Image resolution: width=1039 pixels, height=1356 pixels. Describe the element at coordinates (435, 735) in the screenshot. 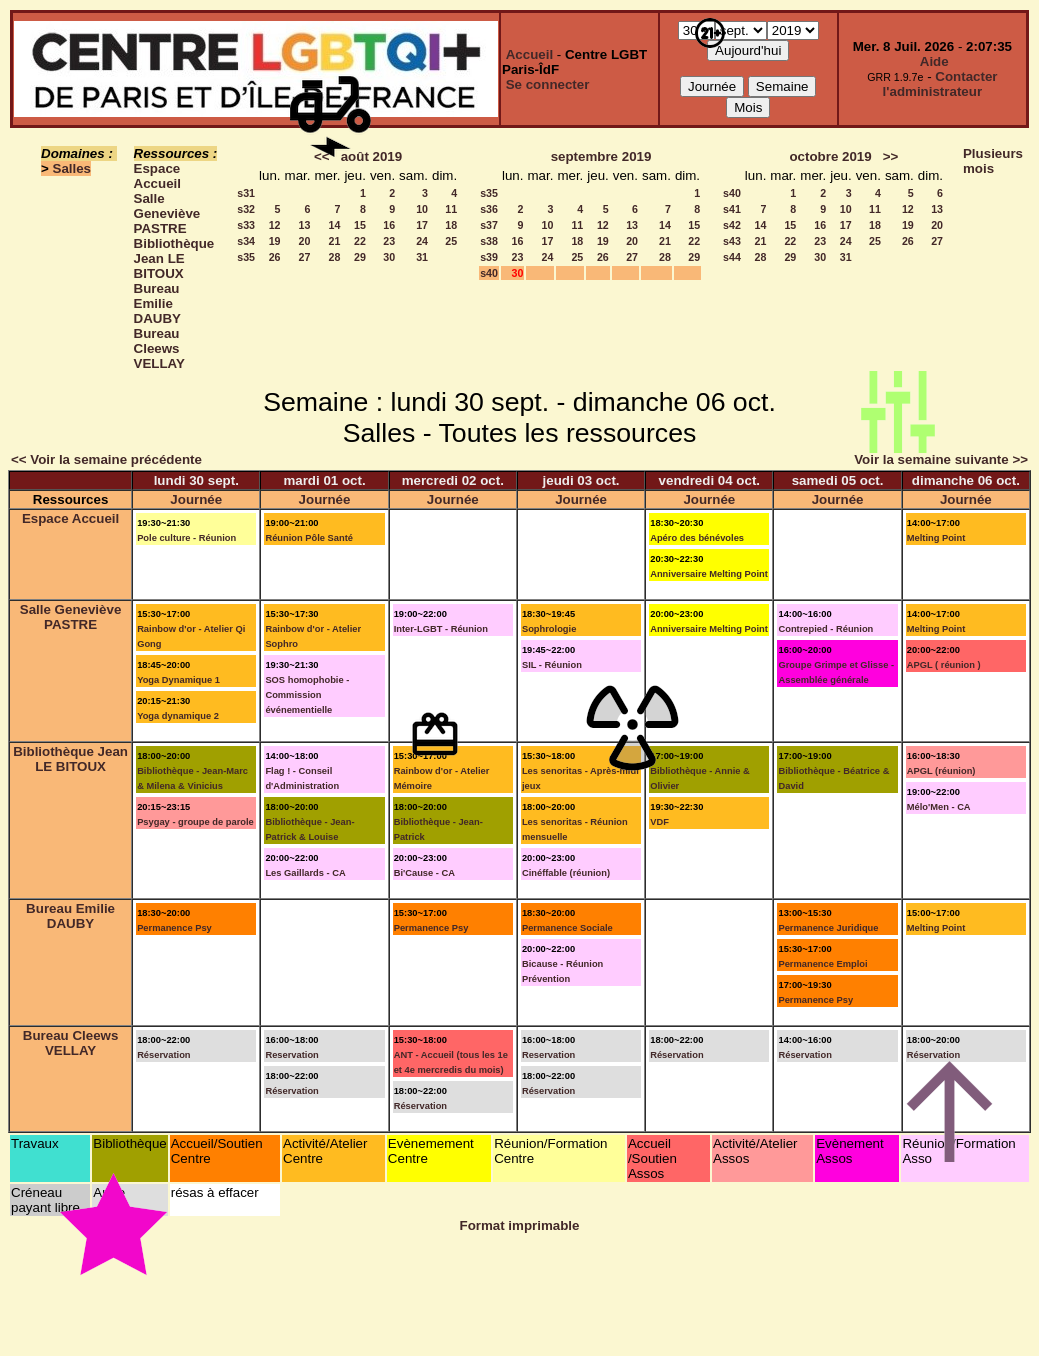

I see `redeem a gift card` at that location.